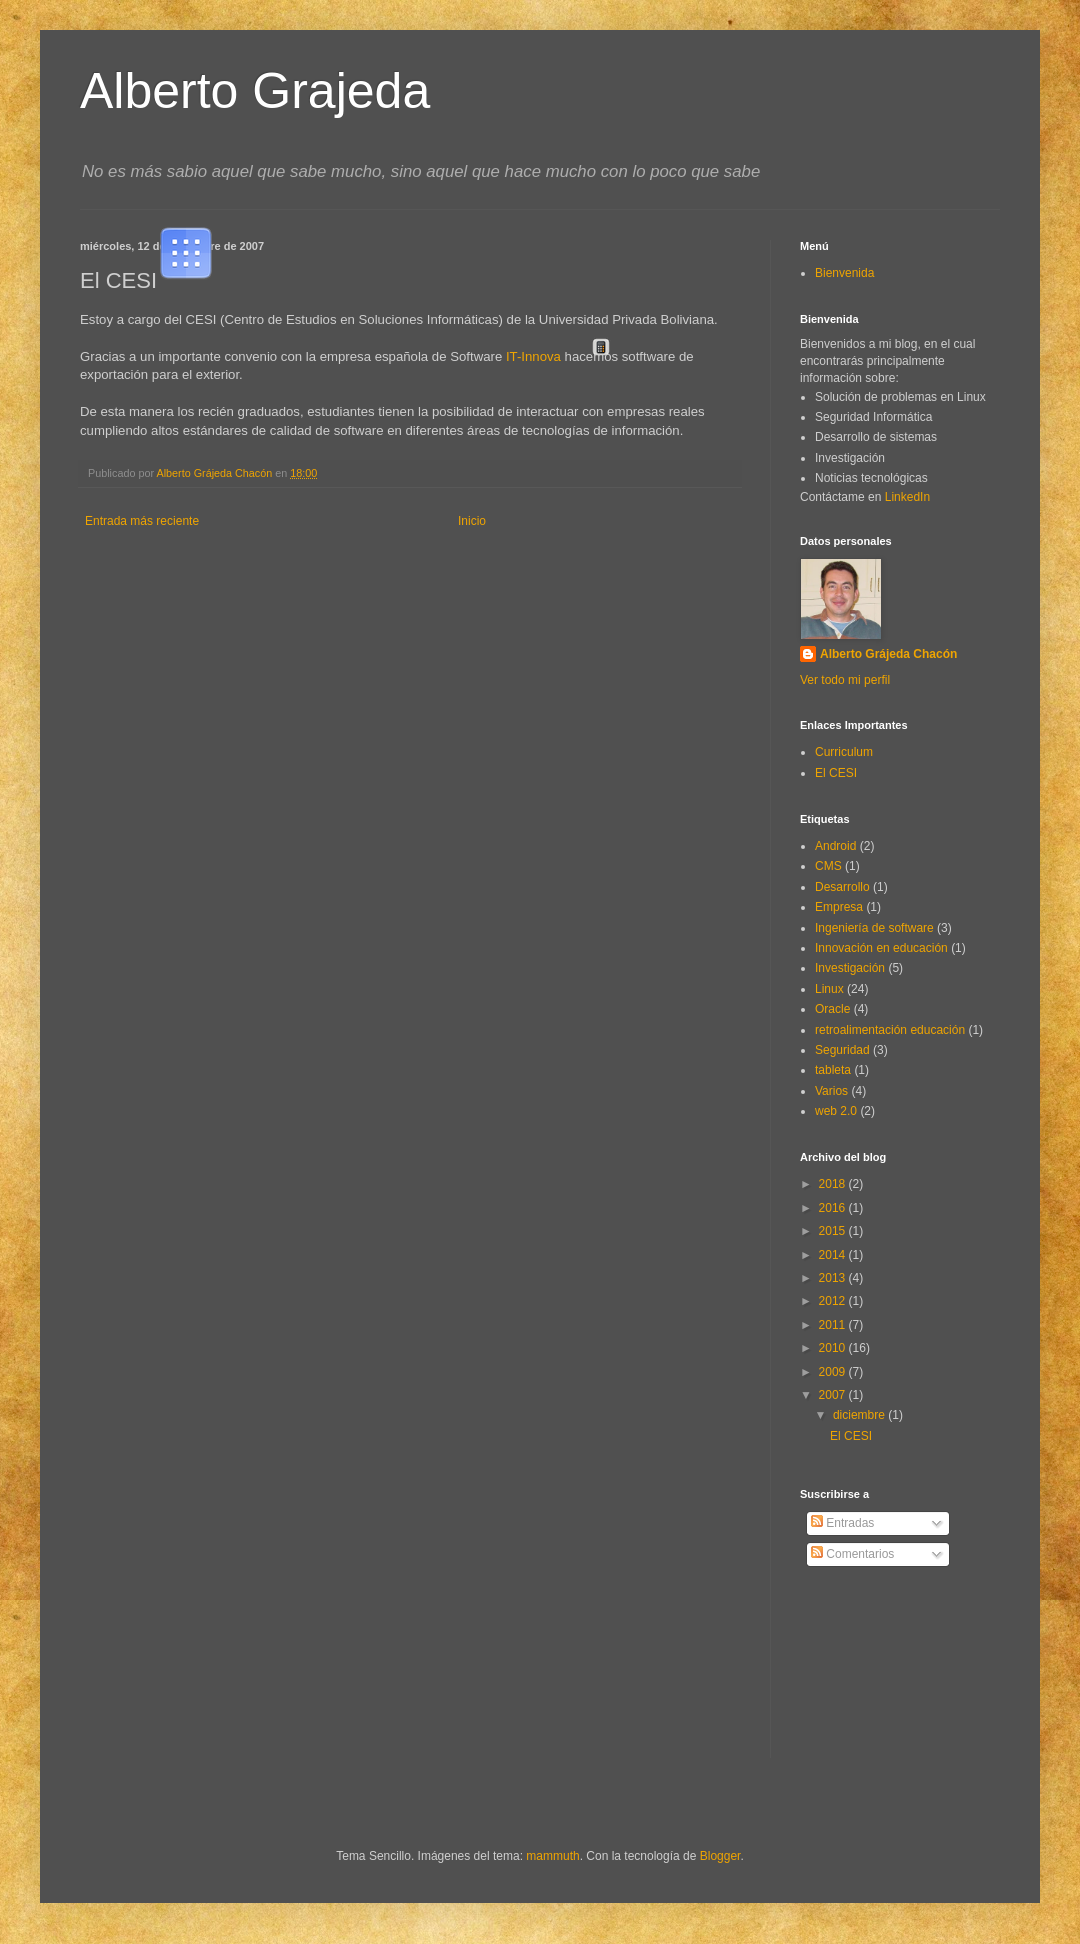  Describe the element at coordinates (186, 253) in the screenshot. I see `view other applications` at that location.